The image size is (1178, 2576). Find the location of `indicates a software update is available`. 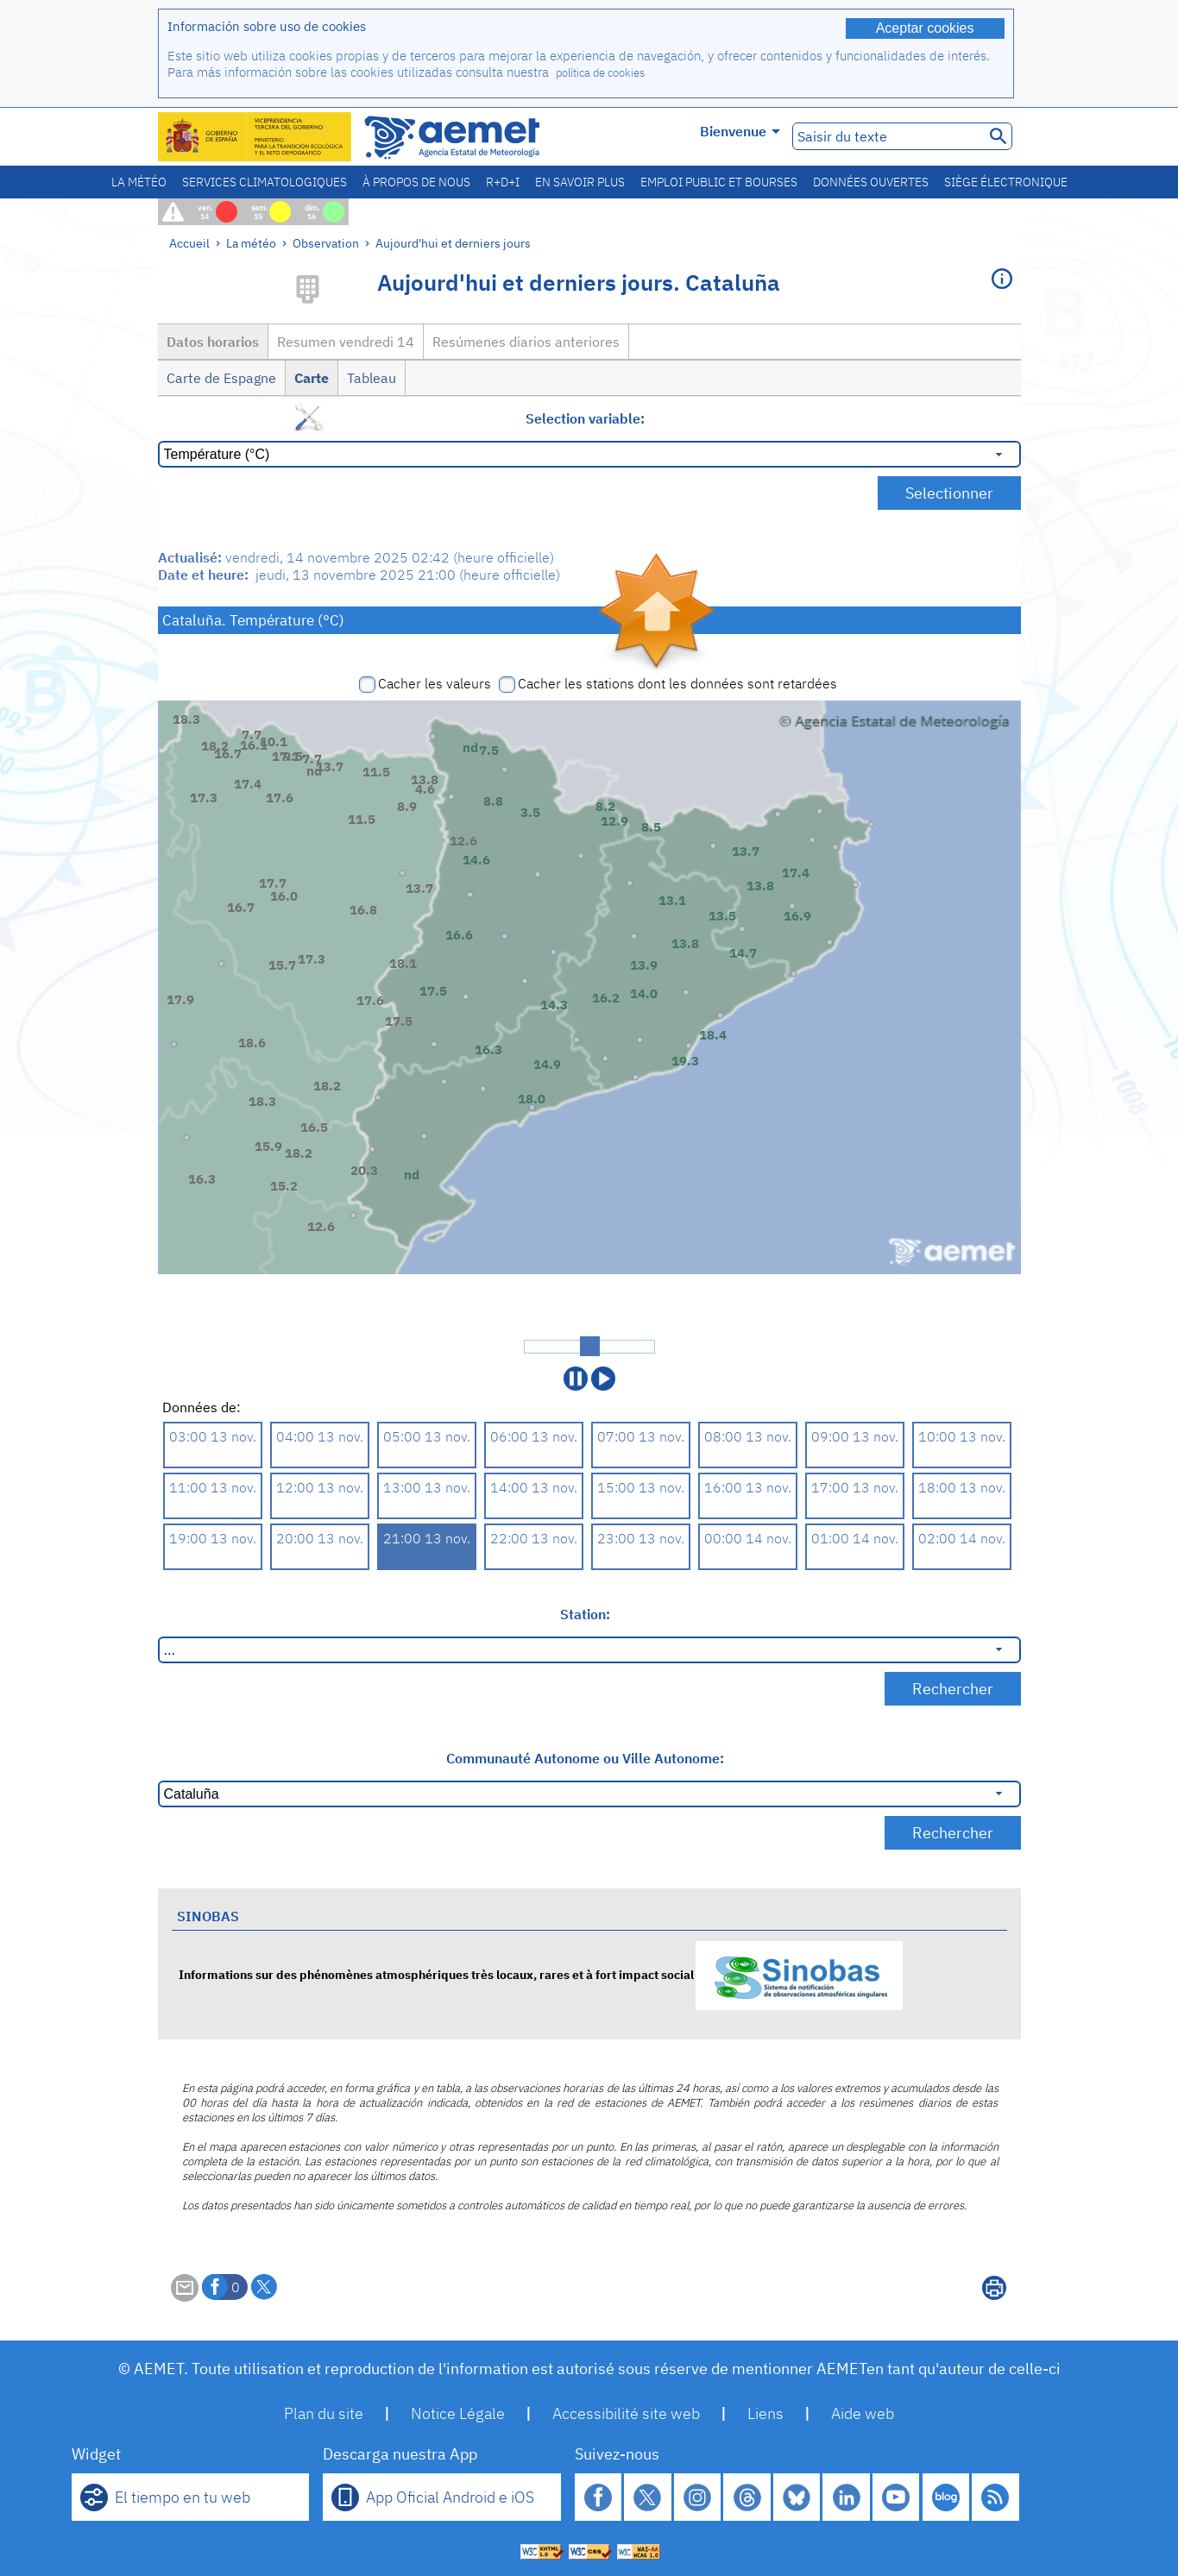

indicates a software update is available is located at coordinates (657, 611).